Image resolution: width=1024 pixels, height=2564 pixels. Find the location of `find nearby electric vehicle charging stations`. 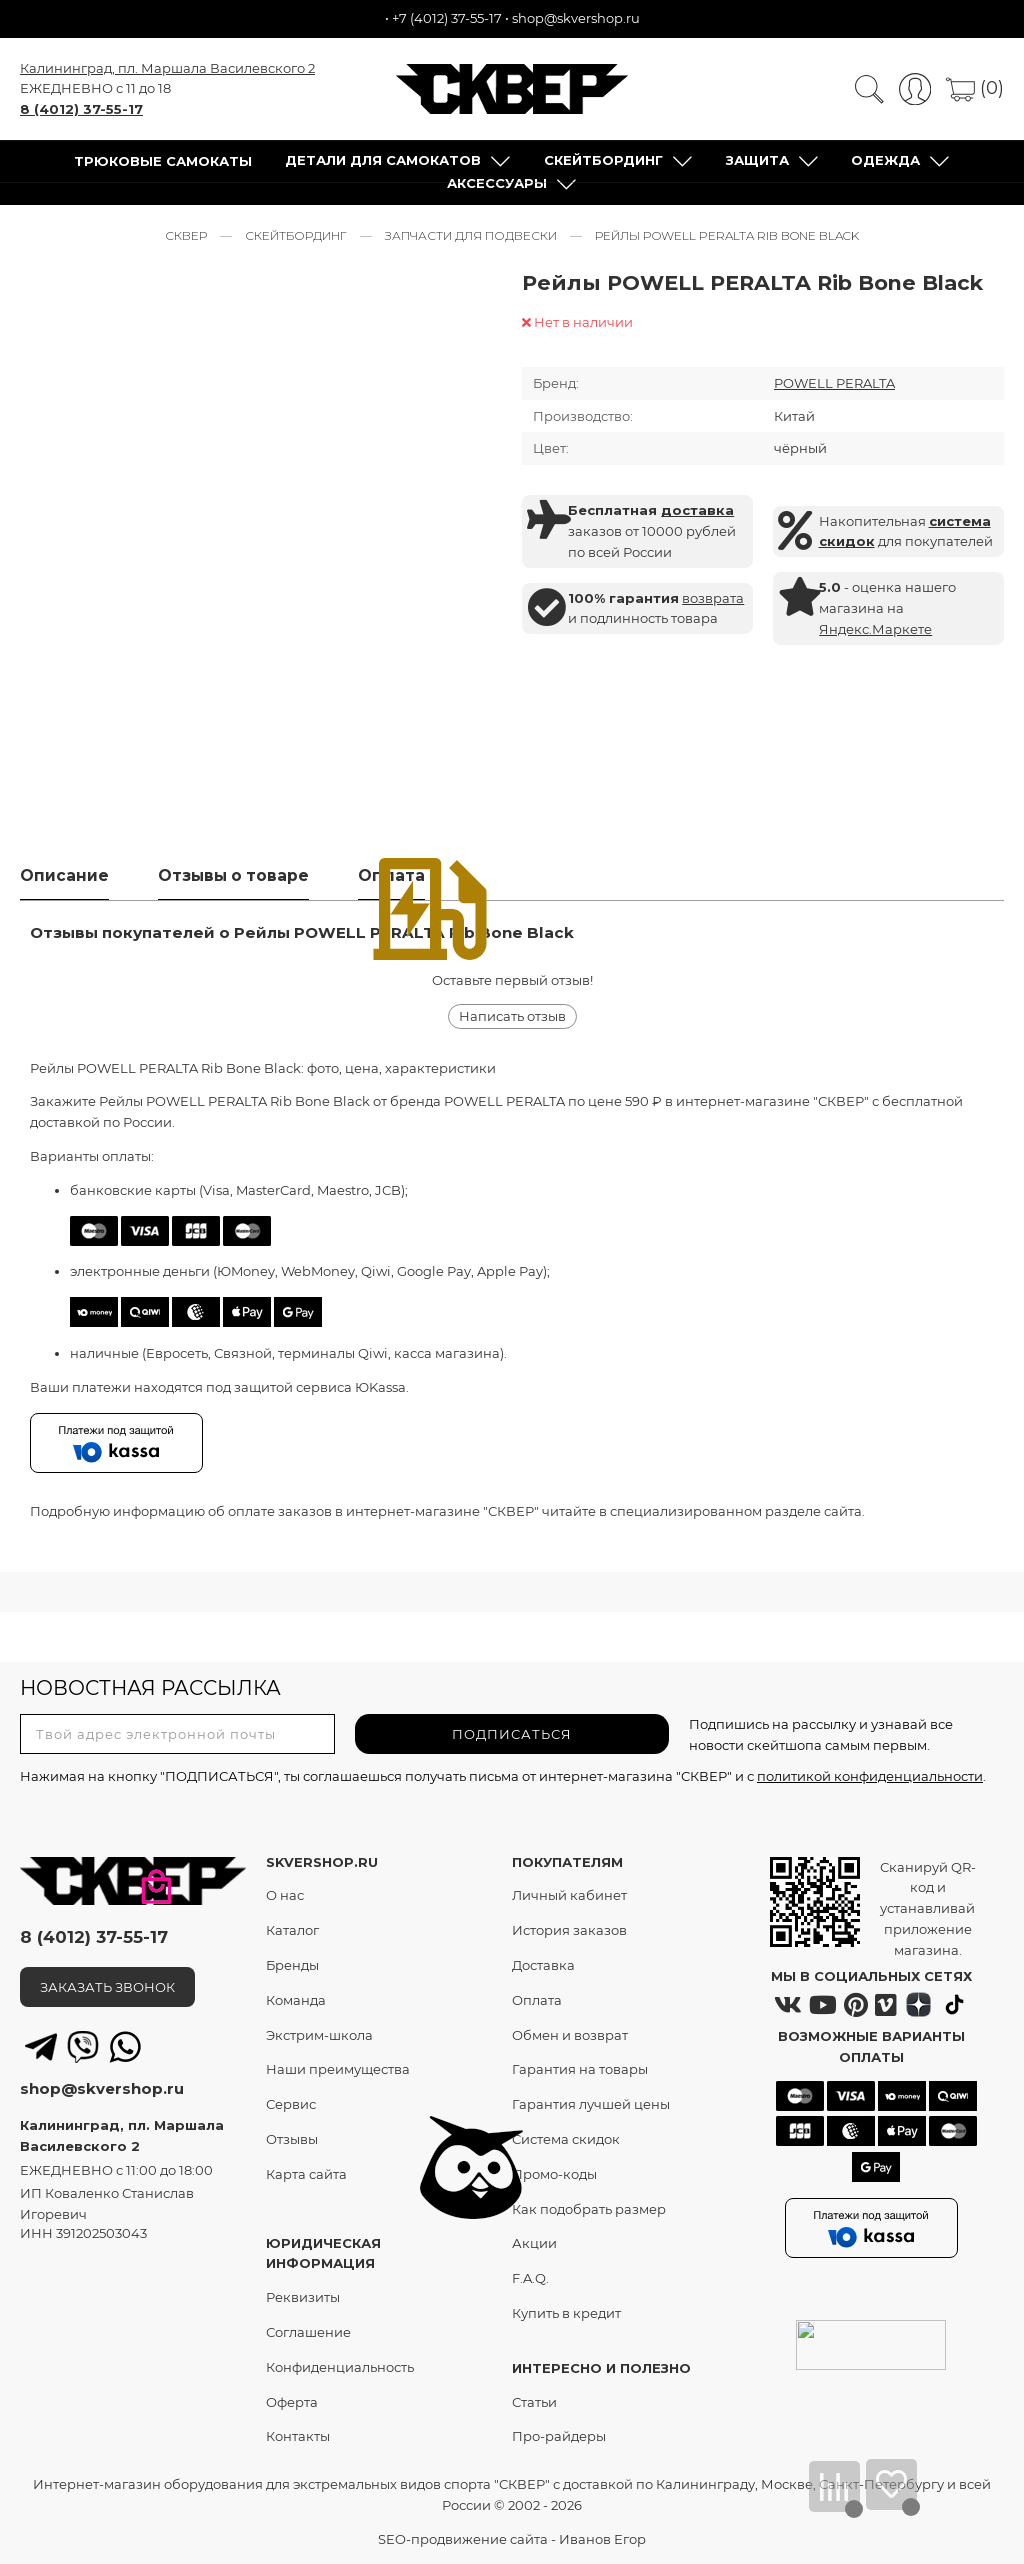

find nearby electric vehicle charging stations is located at coordinates (430, 909).